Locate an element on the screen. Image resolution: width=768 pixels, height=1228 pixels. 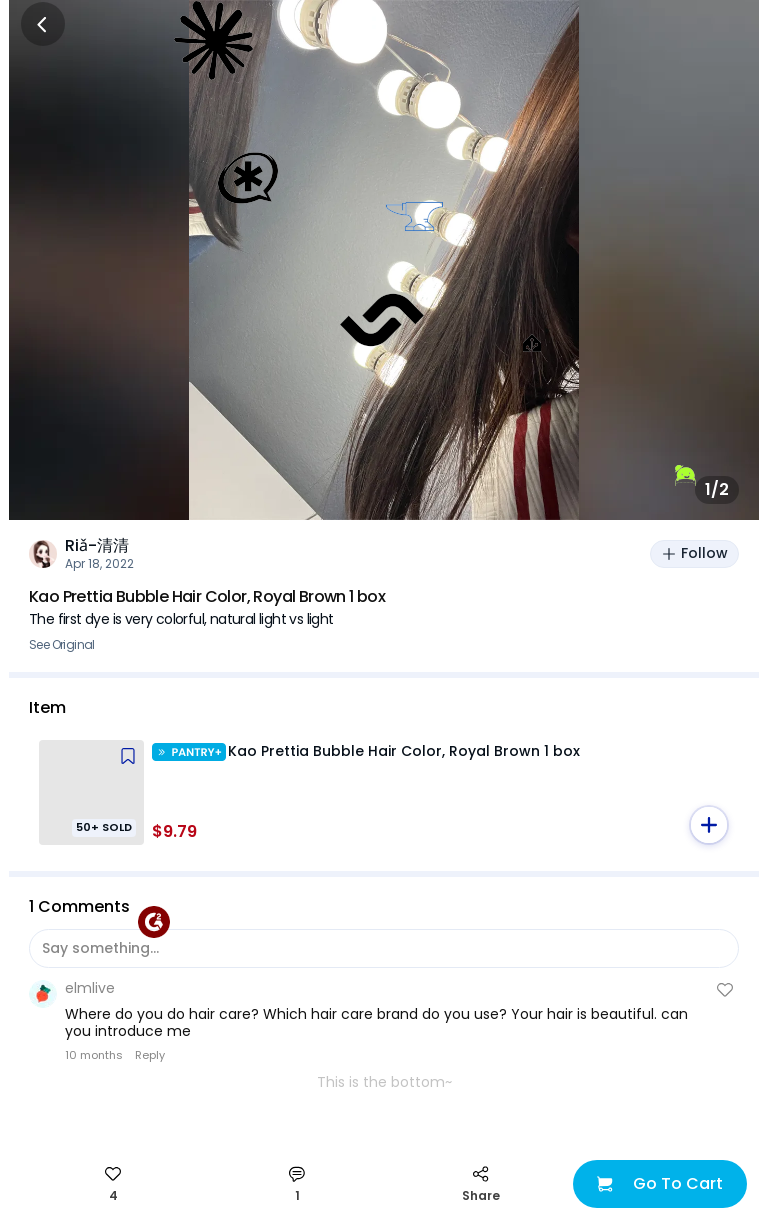
view G2 reviews and ratings is located at coordinates (154, 922).